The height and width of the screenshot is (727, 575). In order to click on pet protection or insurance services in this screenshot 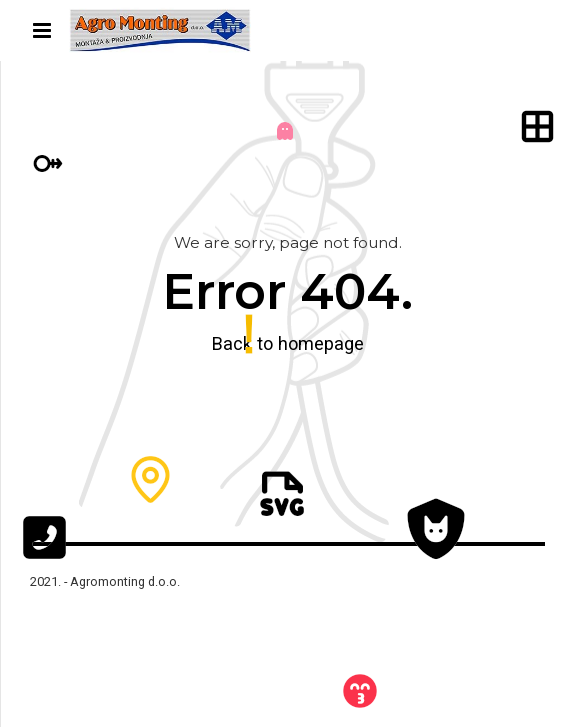, I will do `click(436, 529)`.